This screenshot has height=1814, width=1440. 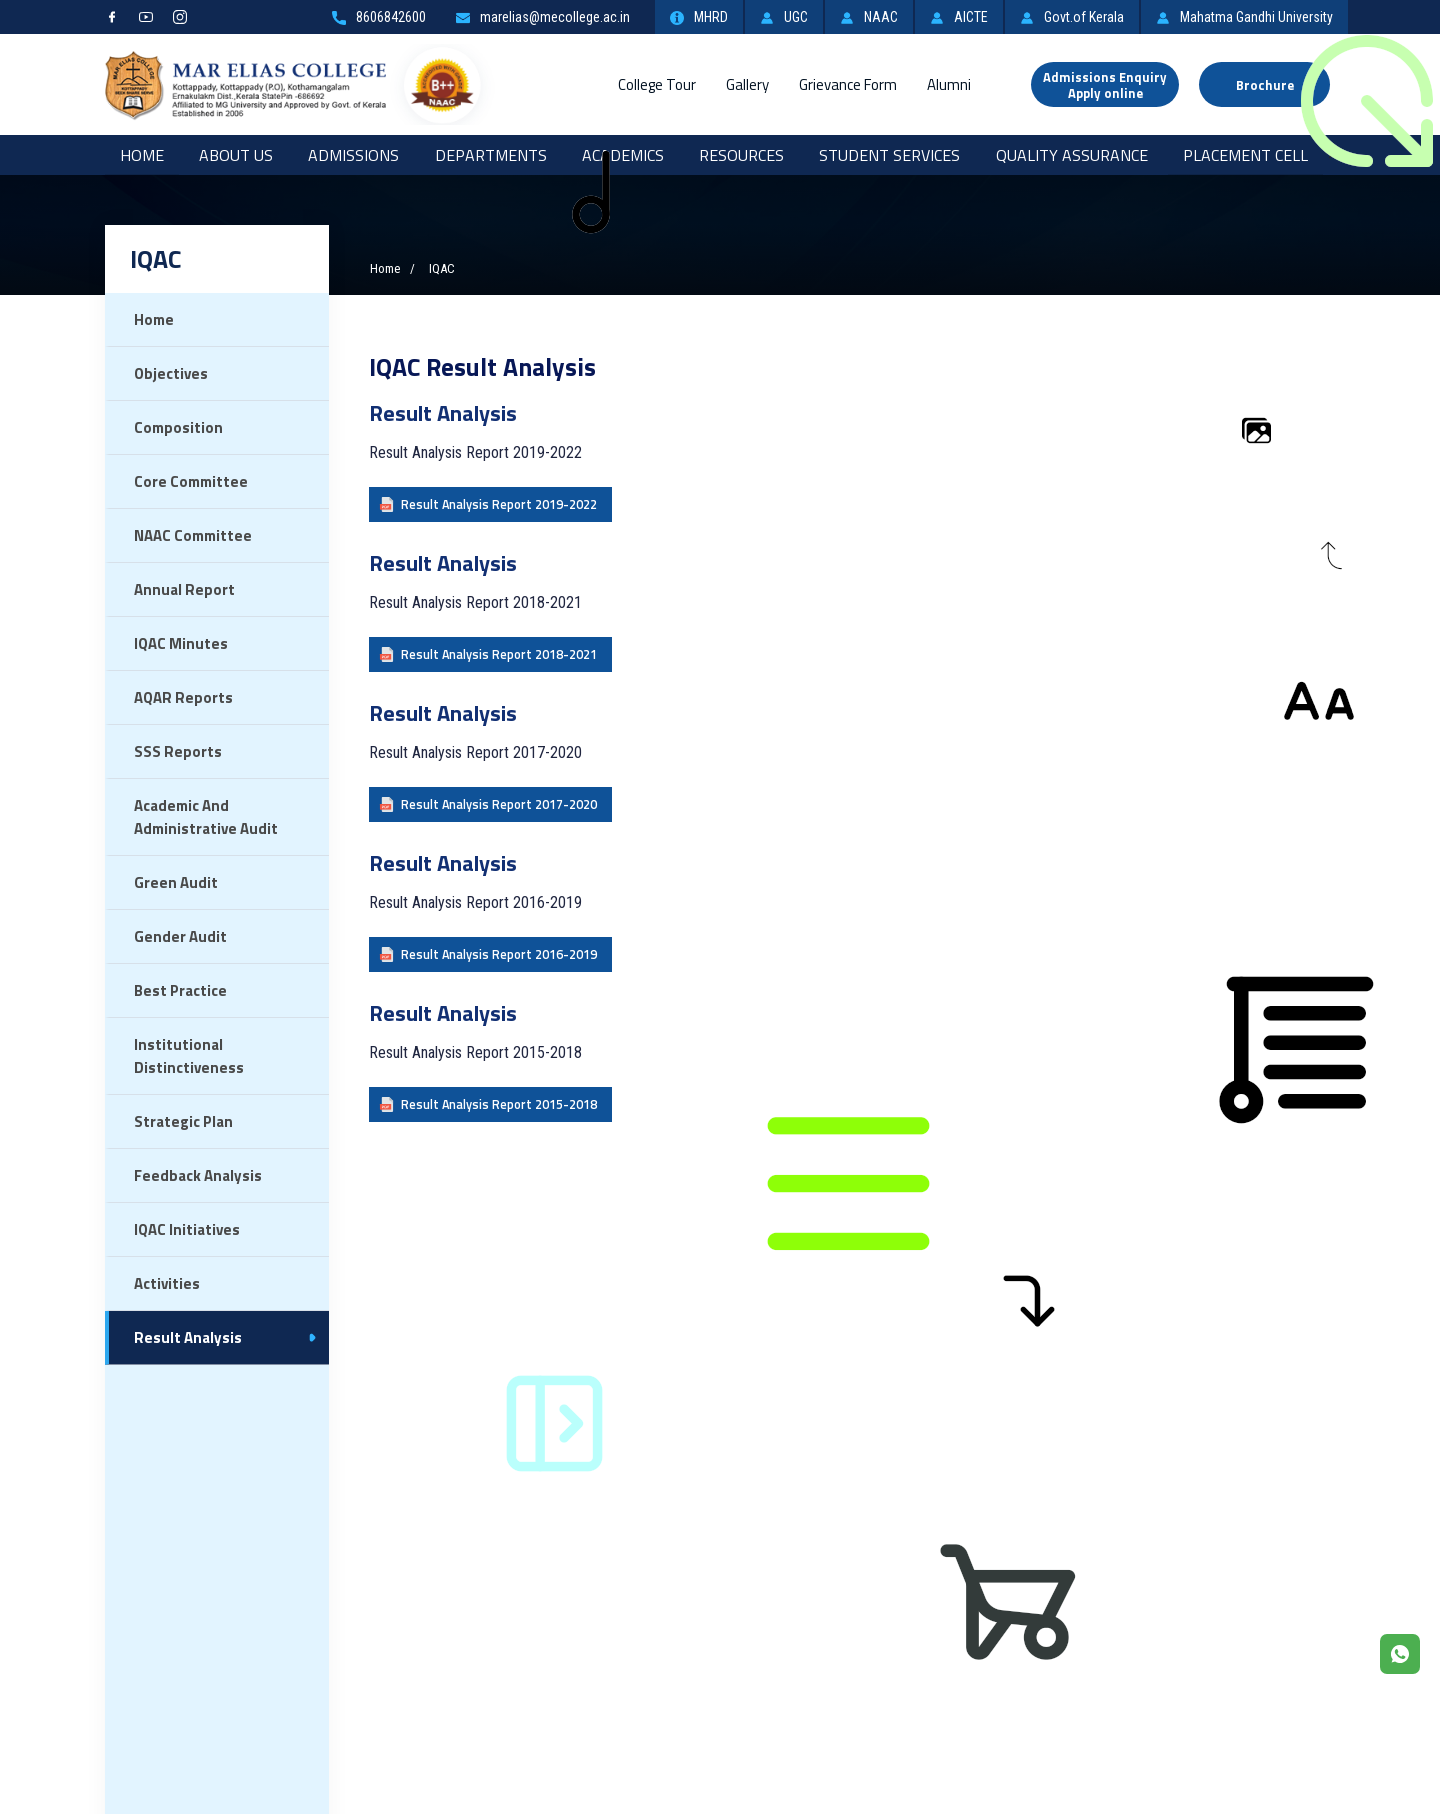 What do you see at coordinates (591, 192) in the screenshot?
I see `access music library or audio files` at bounding box center [591, 192].